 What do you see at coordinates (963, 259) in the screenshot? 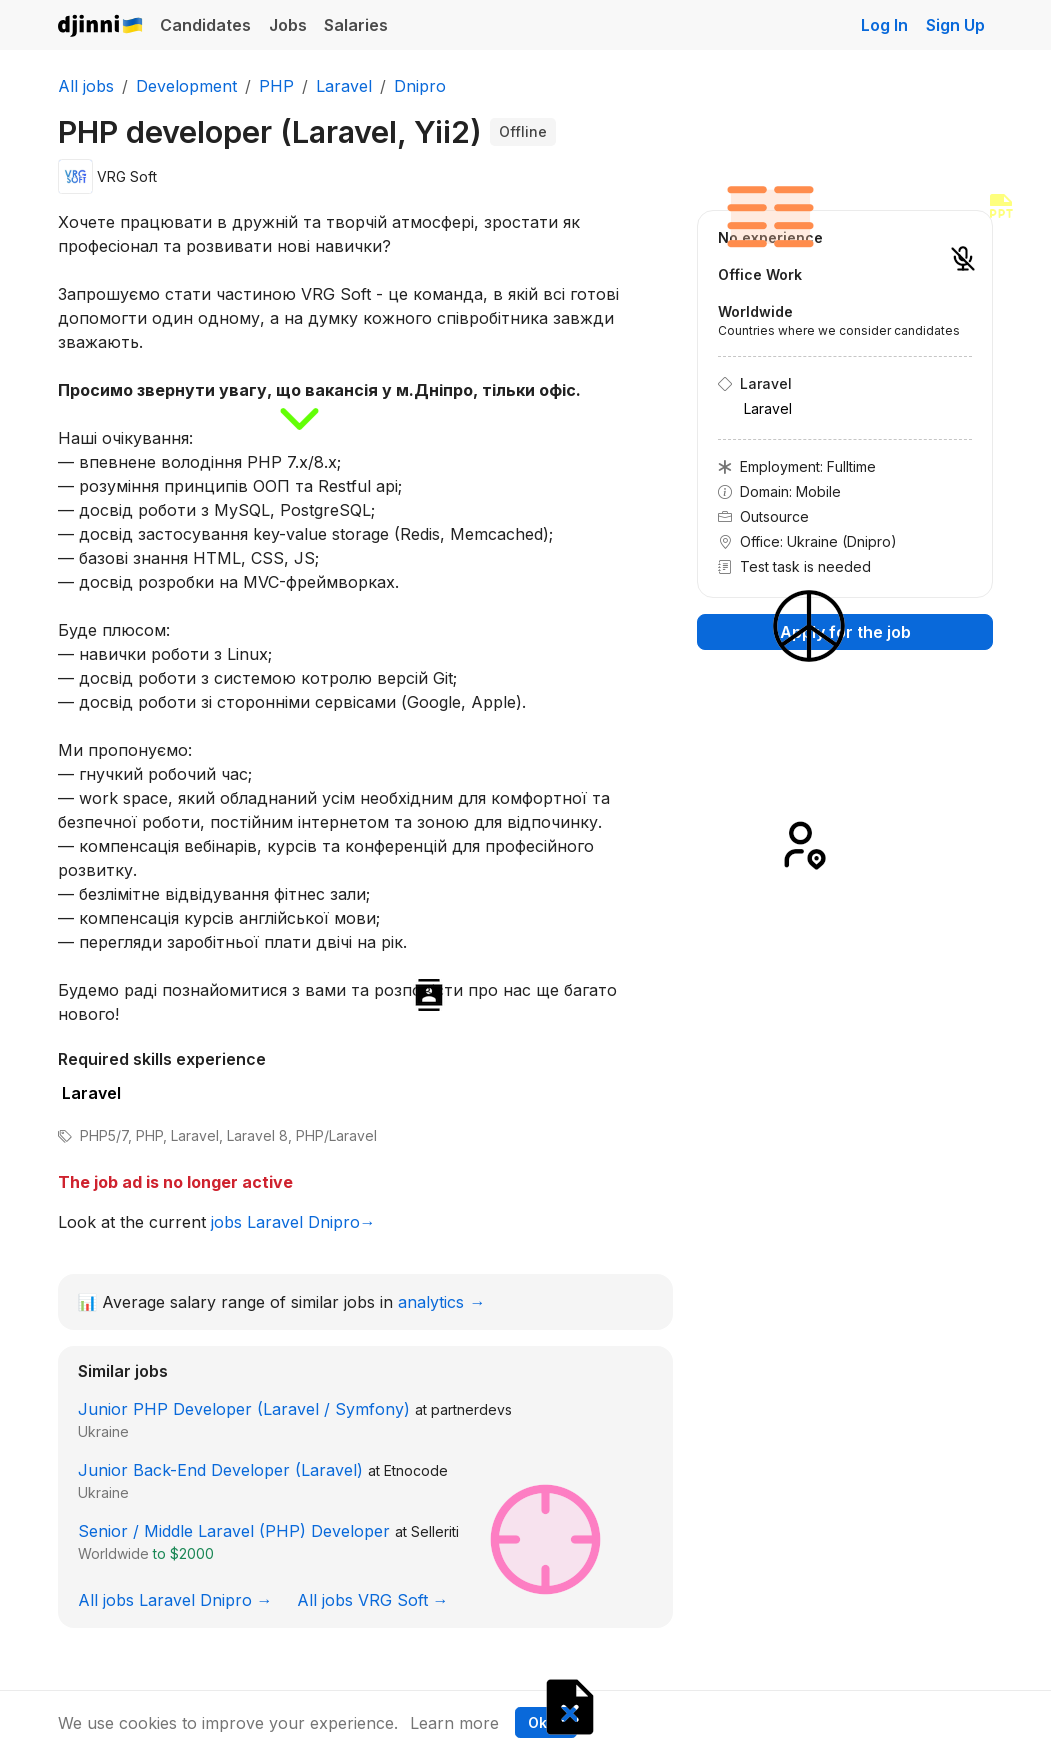
I see `mute your microphone` at bounding box center [963, 259].